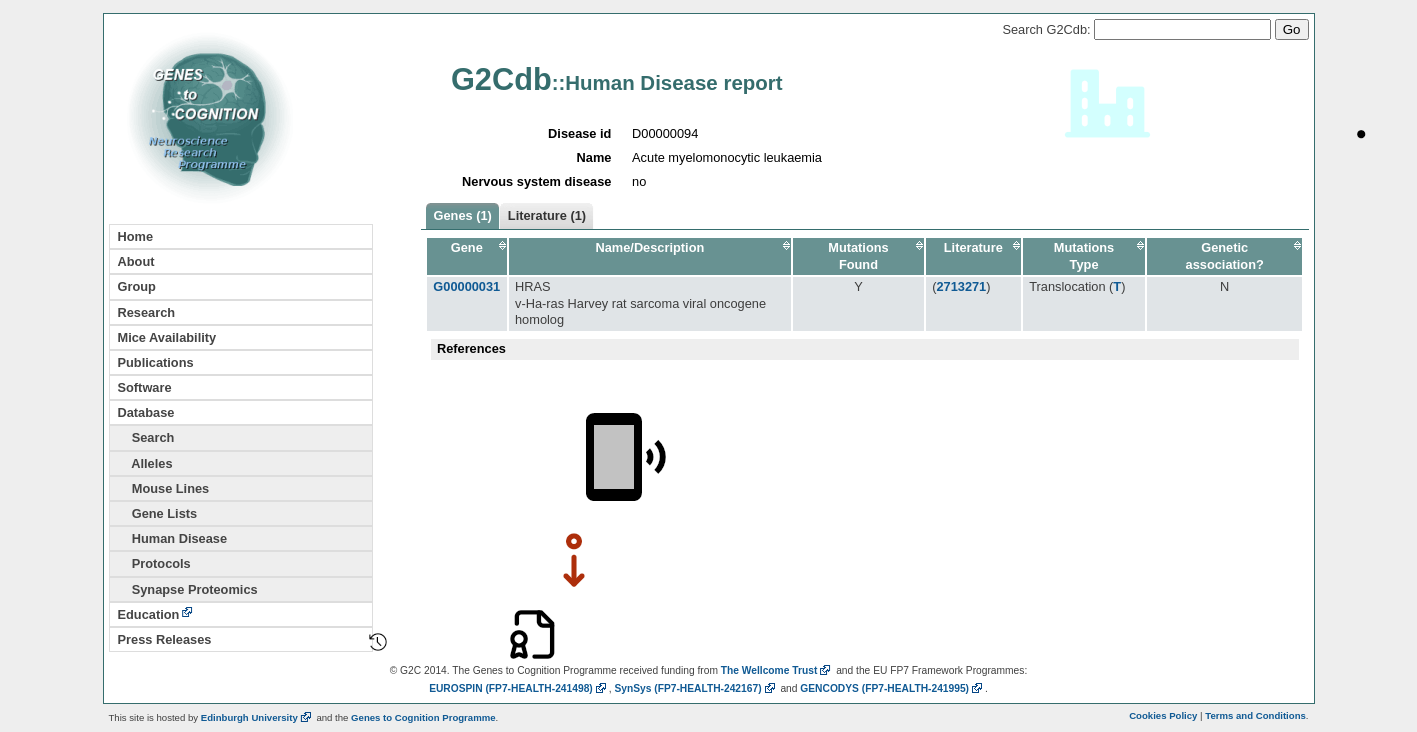 This screenshot has height=732, width=1417. Describe the element at coordinates (626, 457) in the screenshot. I see `indicates an incoming call or notification on a linked device` at that location.